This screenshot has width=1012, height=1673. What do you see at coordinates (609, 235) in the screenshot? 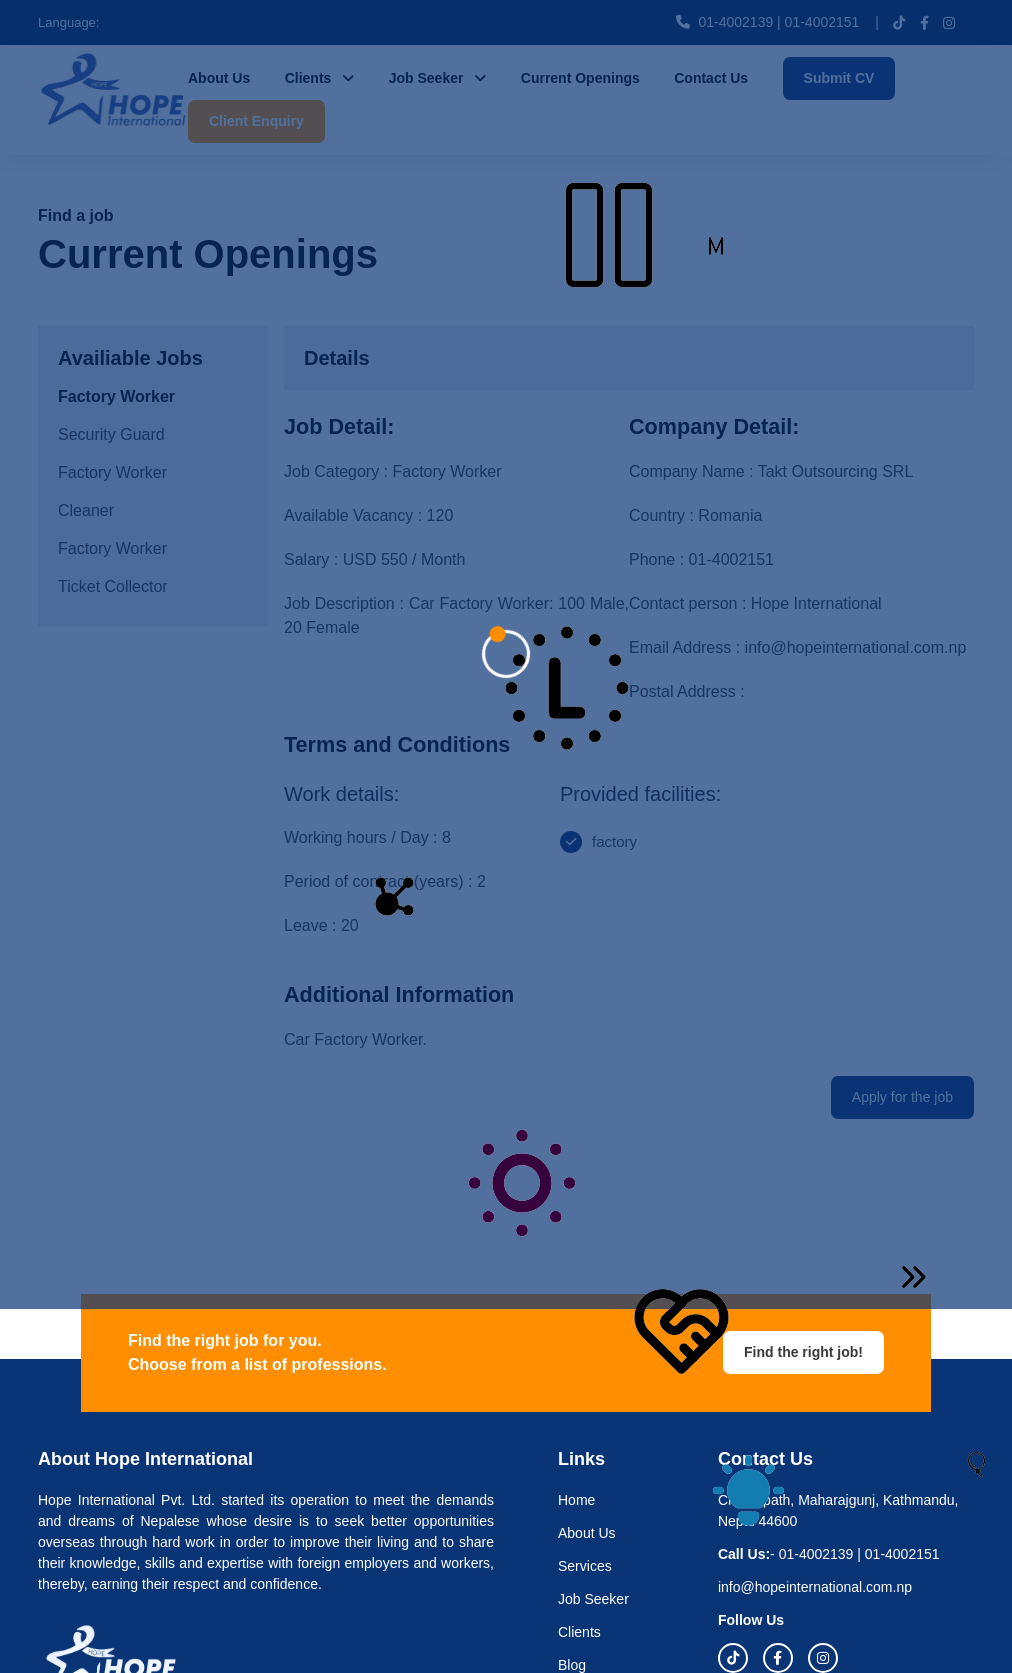
I see `switch to column view layout` at bounding box center [609, 235].